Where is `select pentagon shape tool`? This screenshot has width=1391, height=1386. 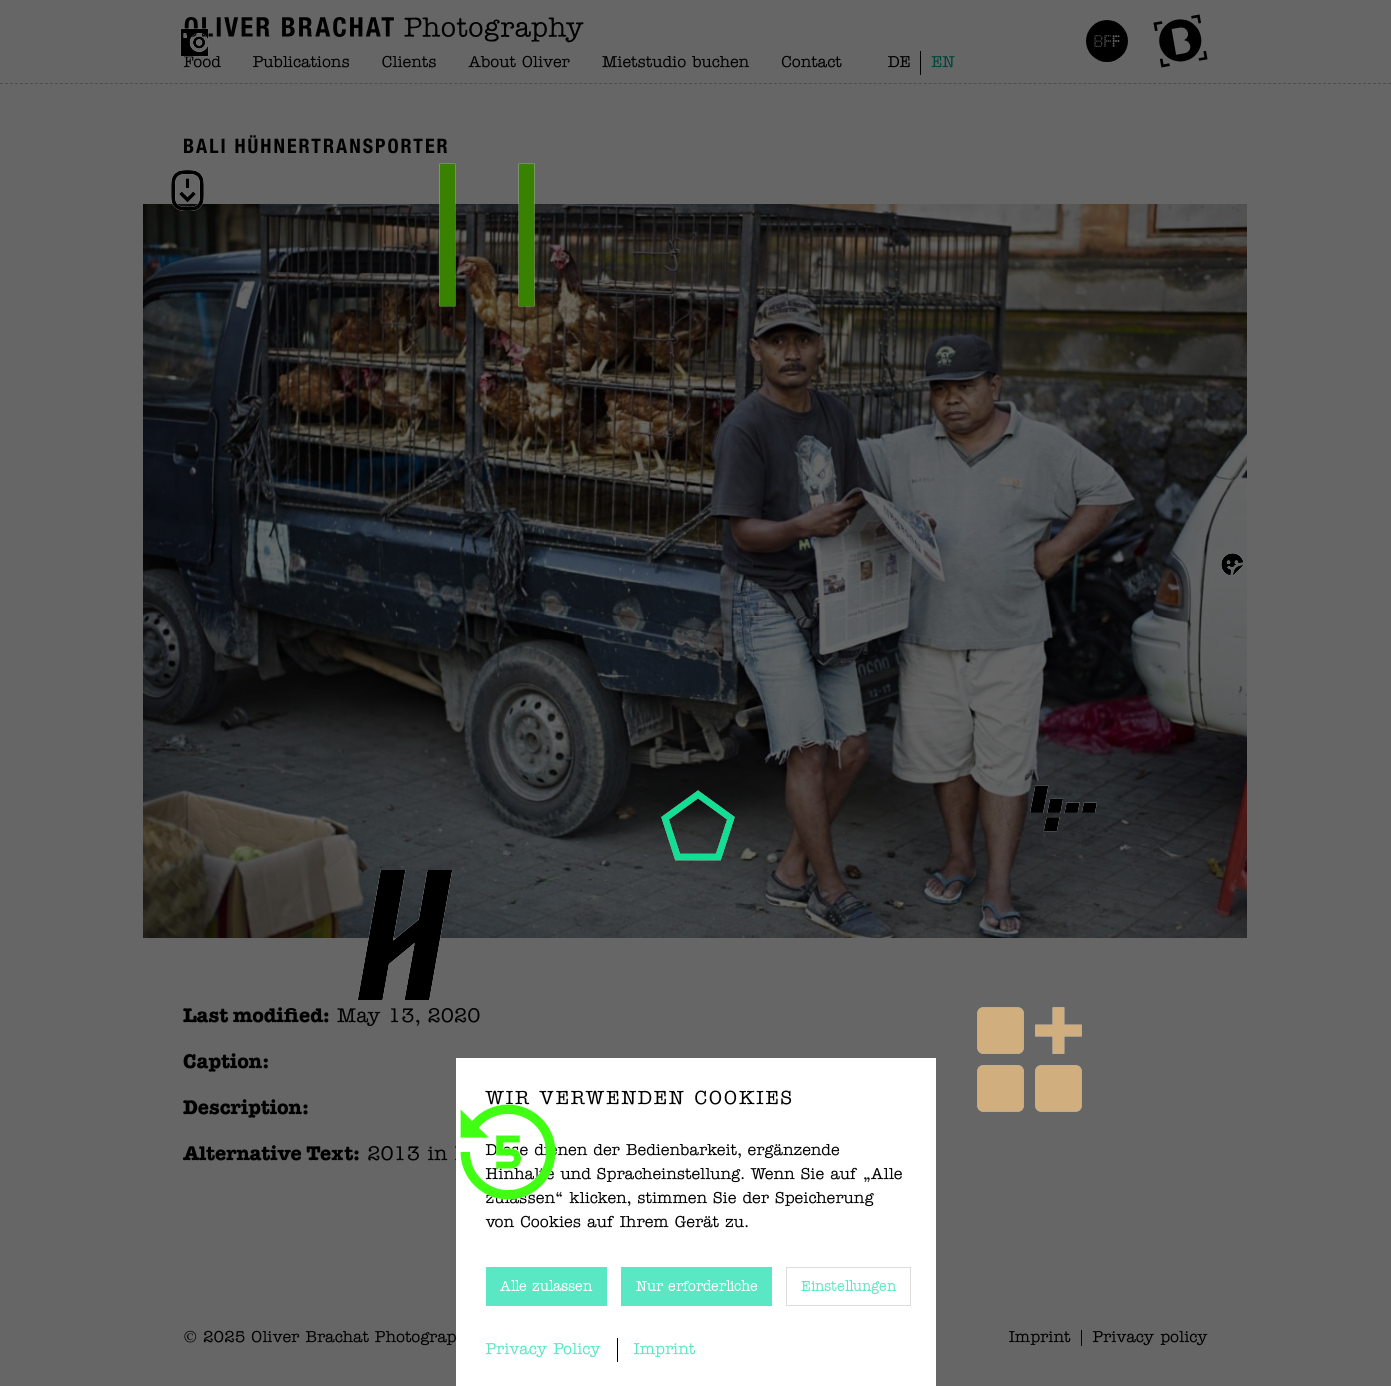
select pentagon shape tool is located at coordinates (698, 829).